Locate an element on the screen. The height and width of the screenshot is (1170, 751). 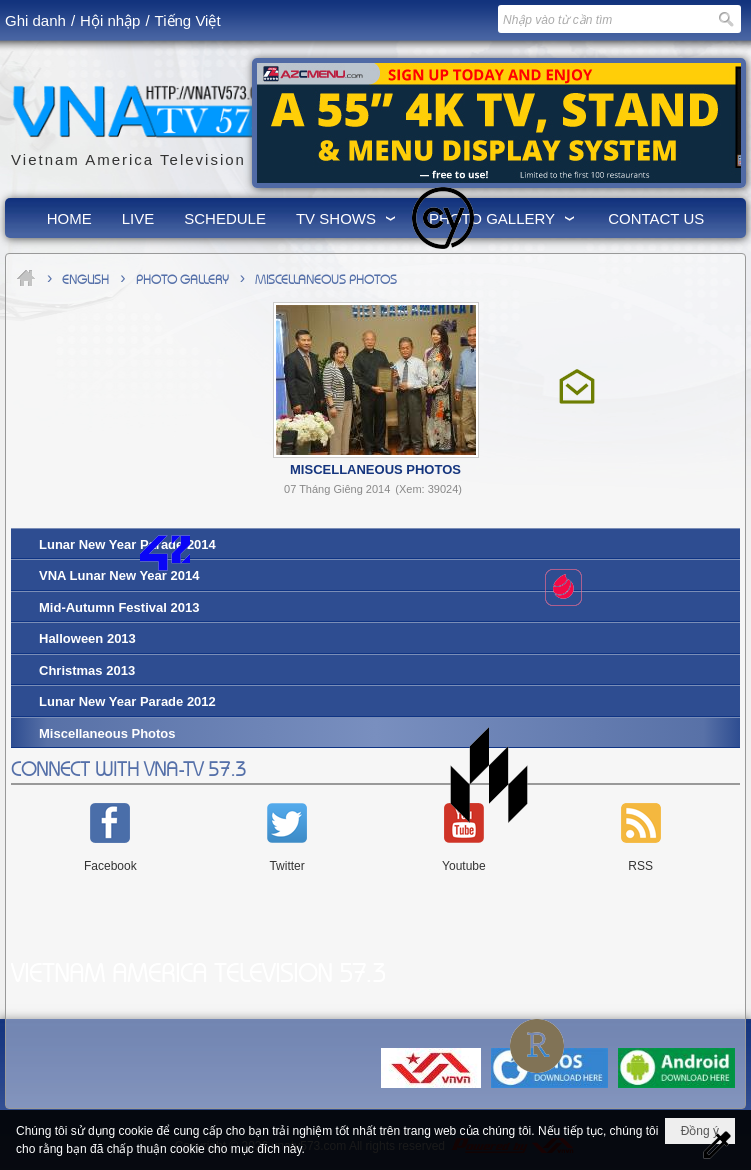
open MediBang Paint app is located at coordinates (563, 587).